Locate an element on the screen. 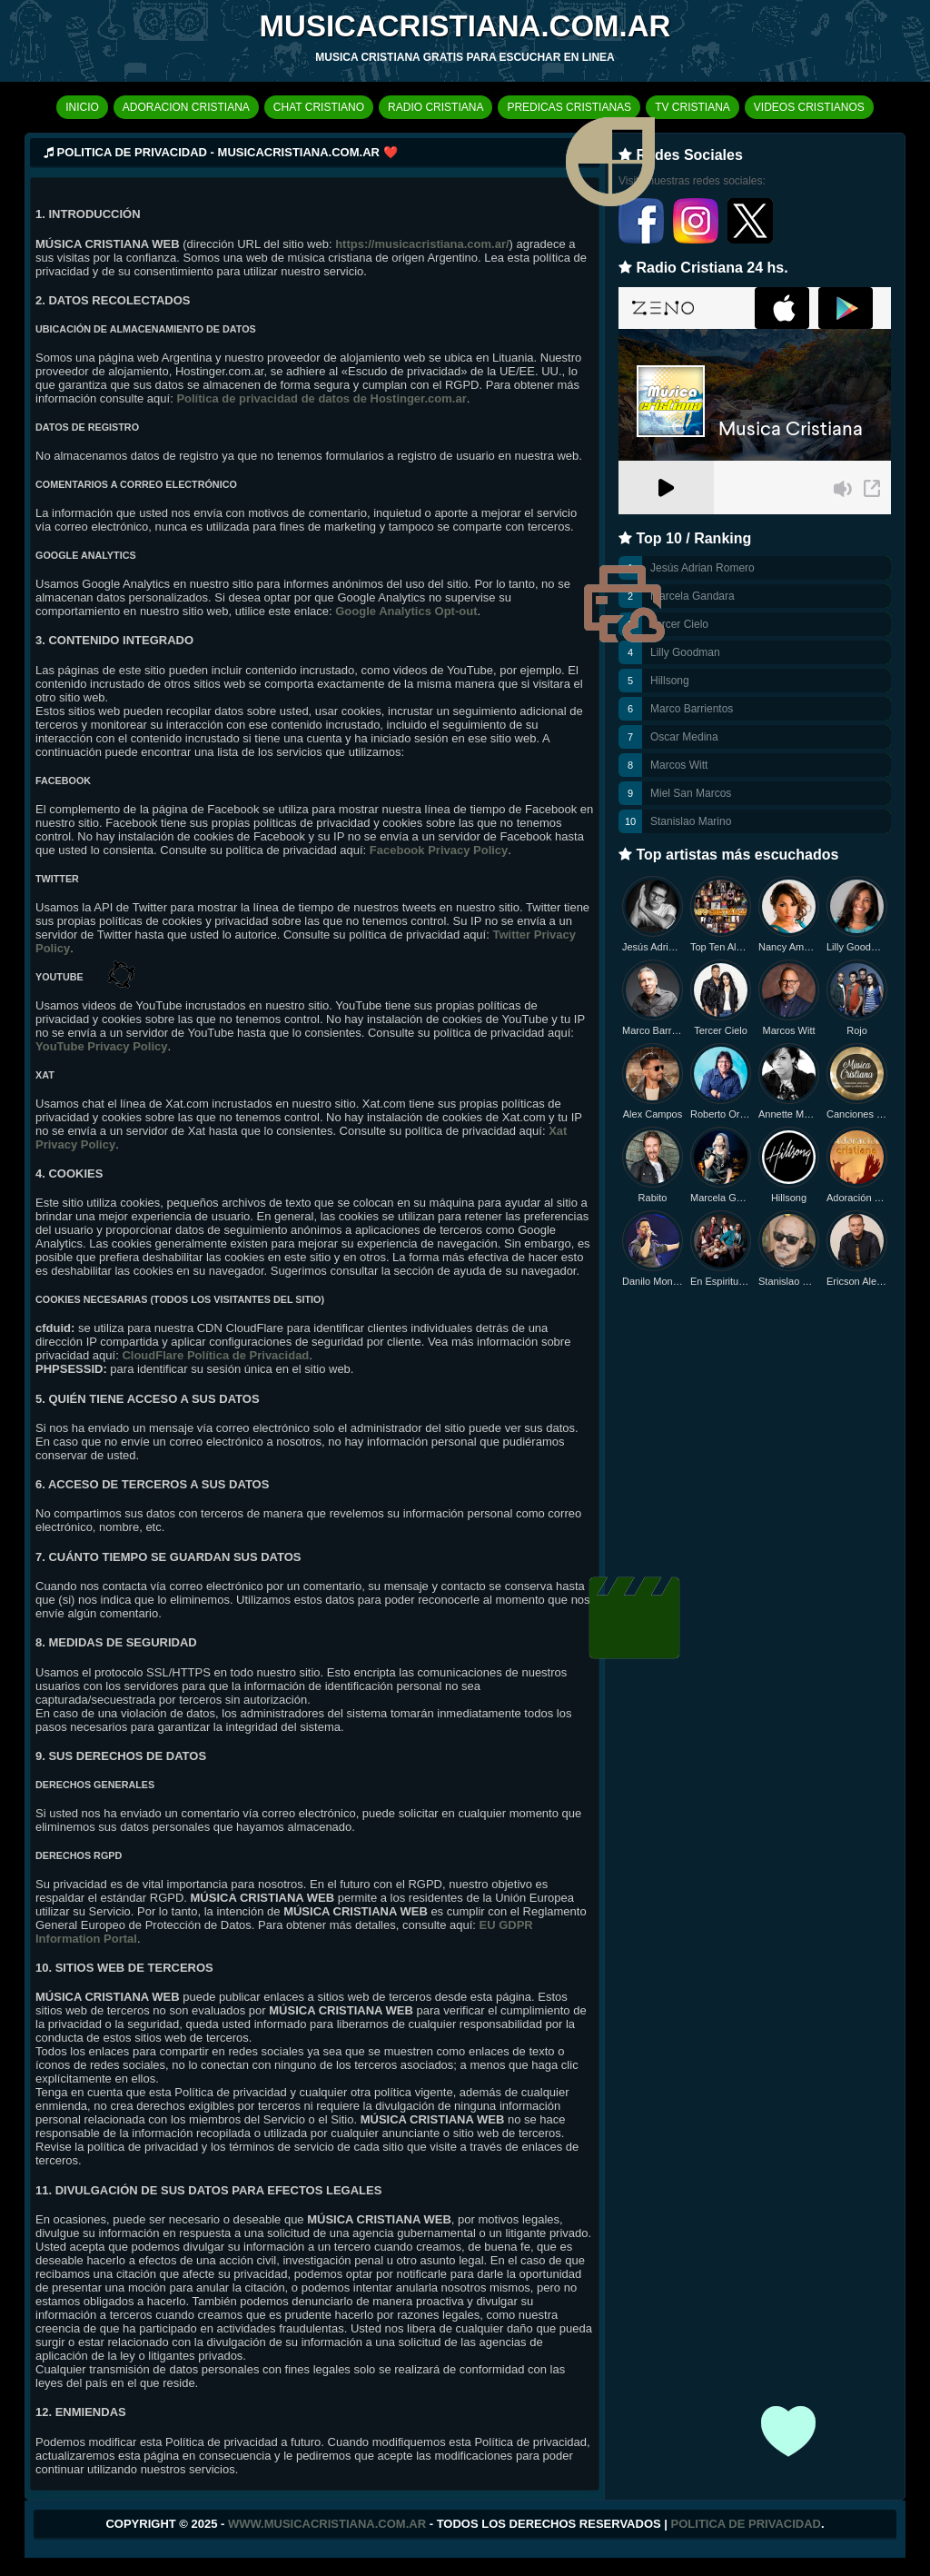 This screenshot has width=930, height=2576. hornbill brand logo is located at coordinates (121, 974).